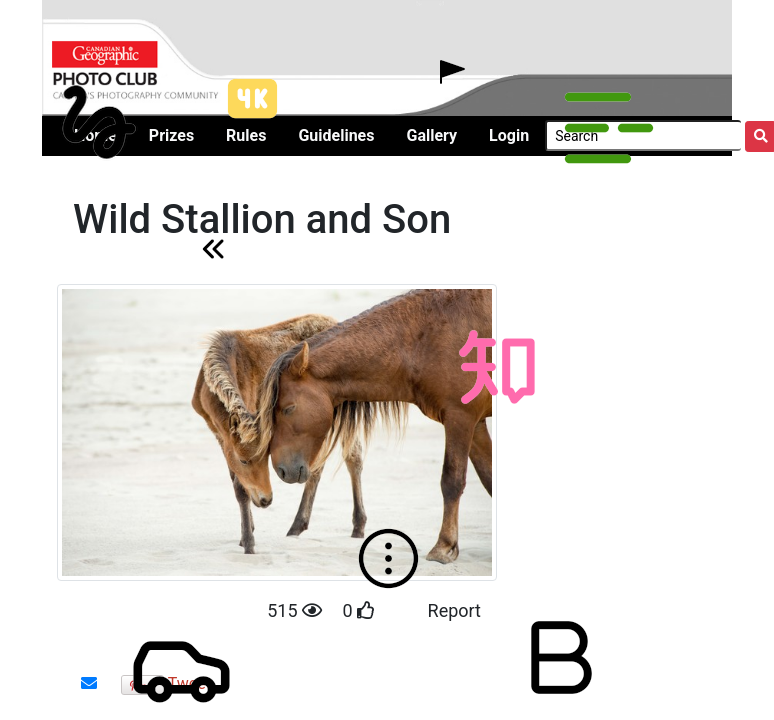  I want to click on access vehicle or driving settings, so click(181, 667).